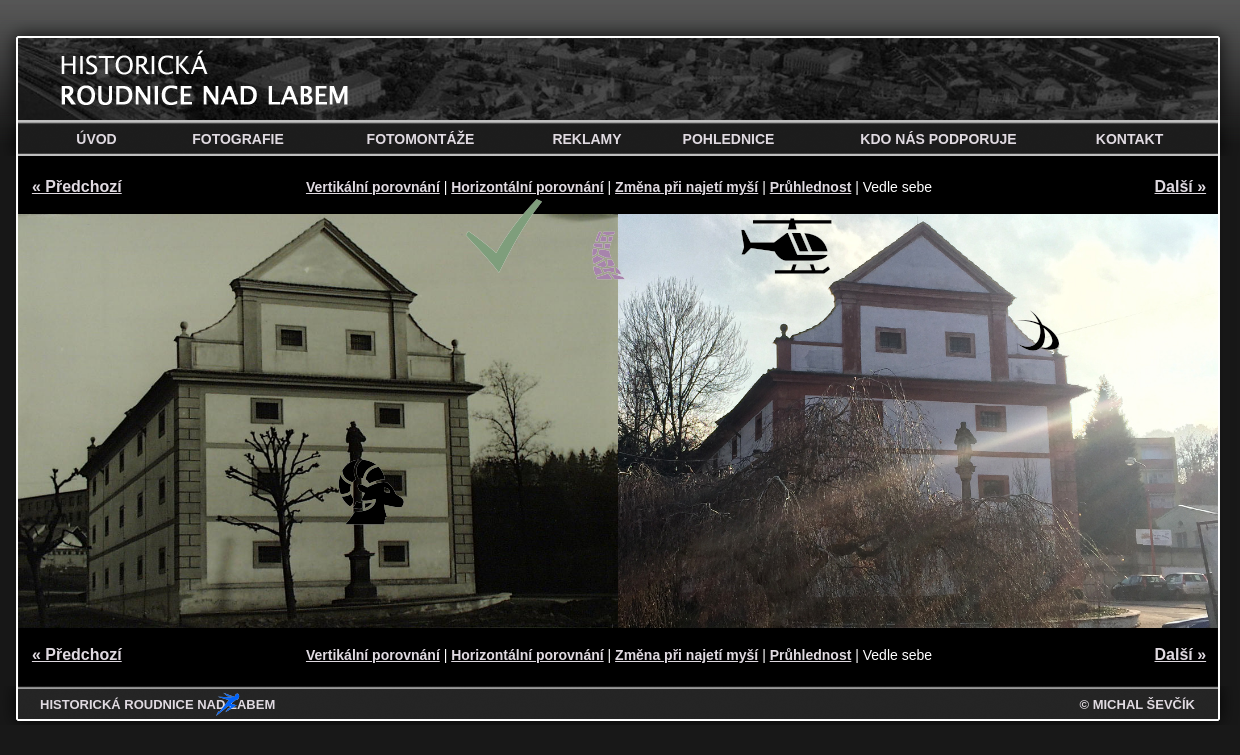 The height and width of the screenshot is (755, 1240). Describe the element at coordinates (608, 255) in the screenshot. I see `select or place a stone pathway in a building game` at that location.